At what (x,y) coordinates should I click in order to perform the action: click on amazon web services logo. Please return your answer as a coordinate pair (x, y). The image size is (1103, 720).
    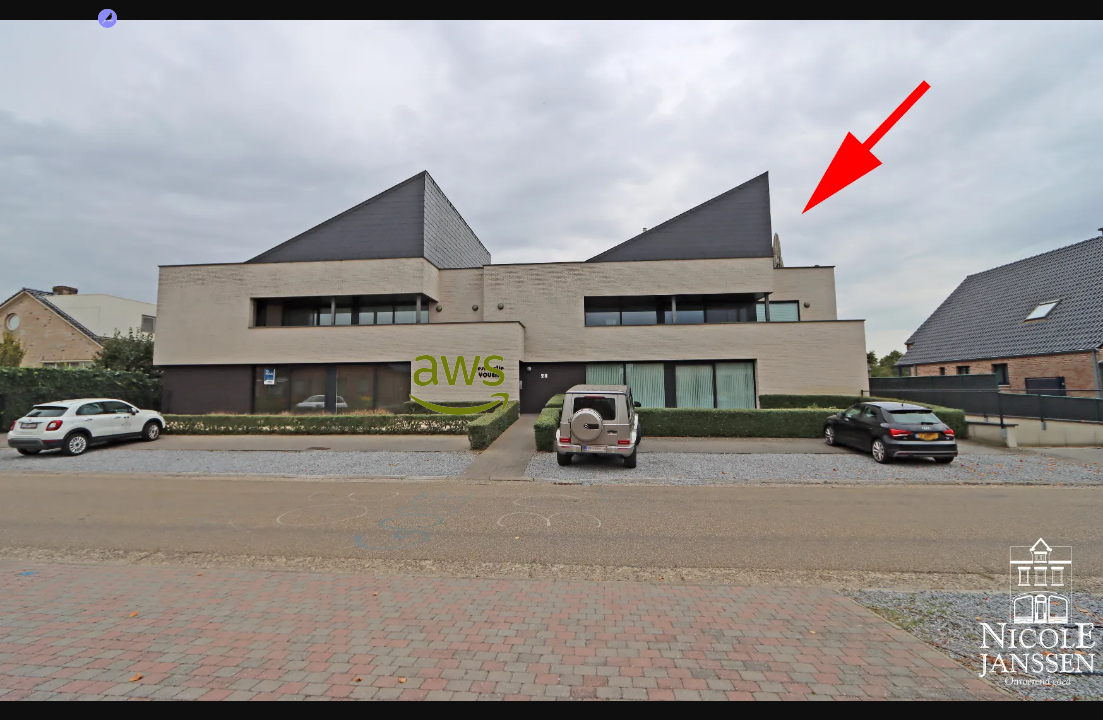
    Looking at the image, I should click on (459, 385).